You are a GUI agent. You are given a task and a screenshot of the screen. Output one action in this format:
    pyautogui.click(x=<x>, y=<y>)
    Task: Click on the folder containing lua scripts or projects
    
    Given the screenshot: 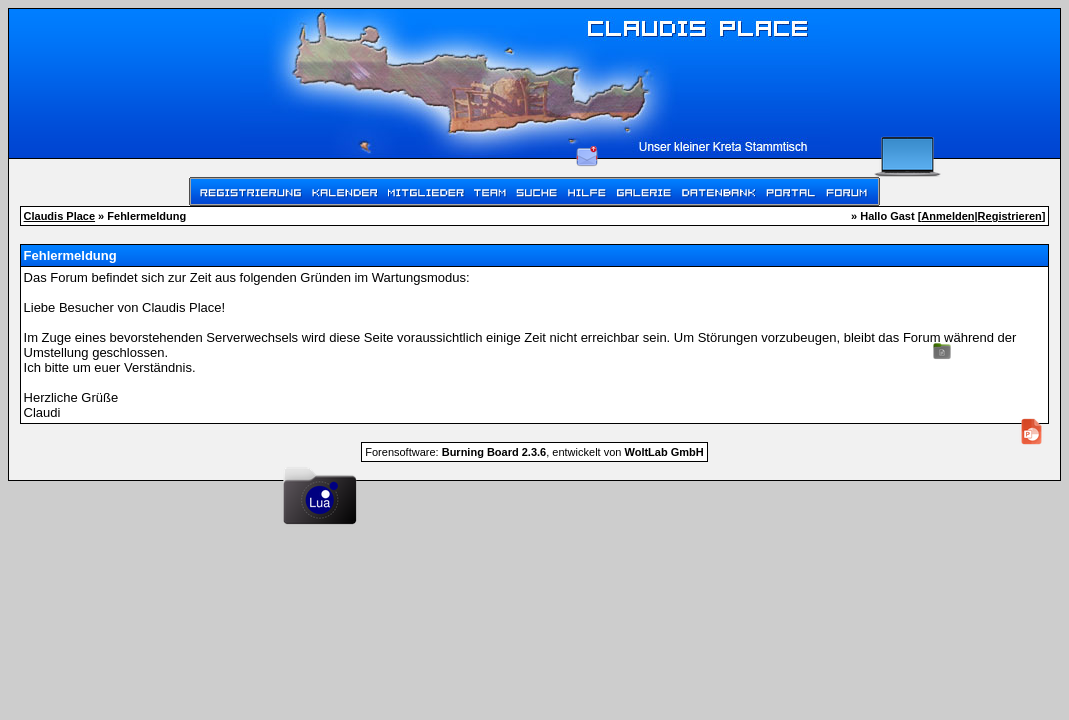 What is the action you would take?
    pyautogui.click(x=319, y=497)
    